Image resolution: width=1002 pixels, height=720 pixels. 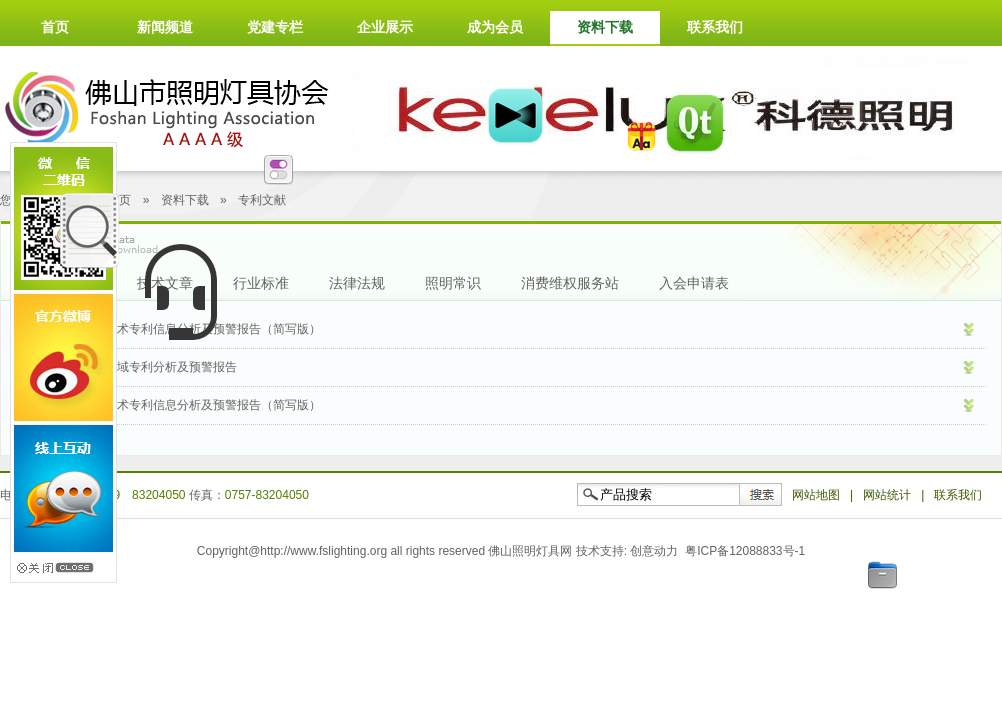 What do you see at coordinates (278, 169) in the screenshot?
I see `open system settings` at bounding box center [278, 169].